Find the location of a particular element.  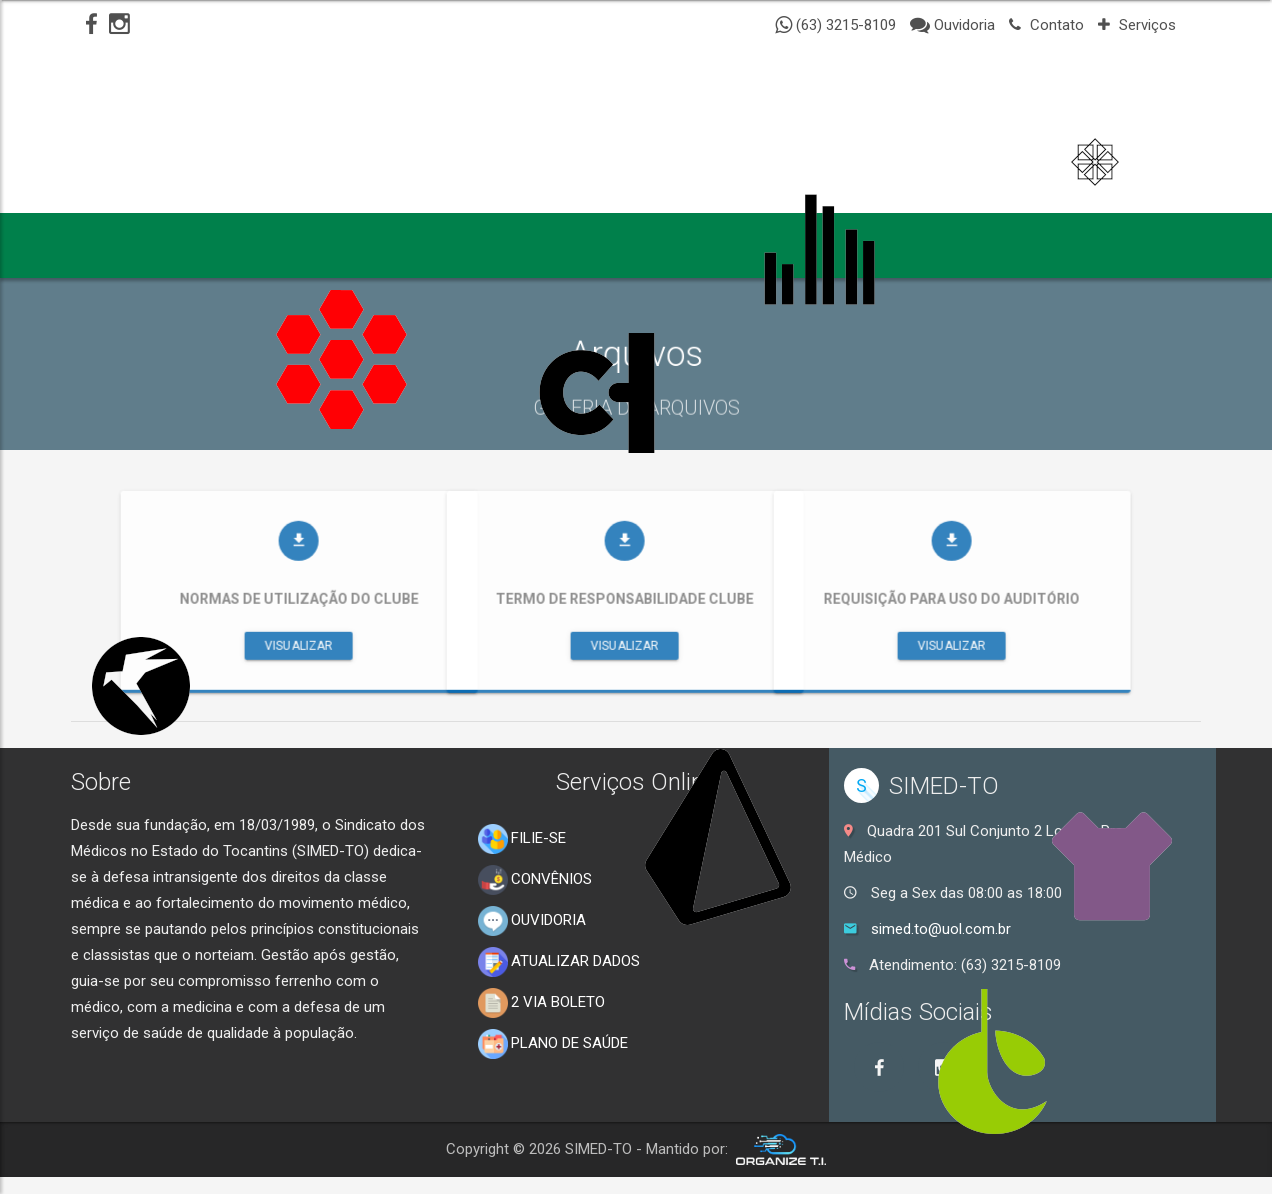

open Prisma ORM documentation or dashboard is located at coordinates (718, 837).